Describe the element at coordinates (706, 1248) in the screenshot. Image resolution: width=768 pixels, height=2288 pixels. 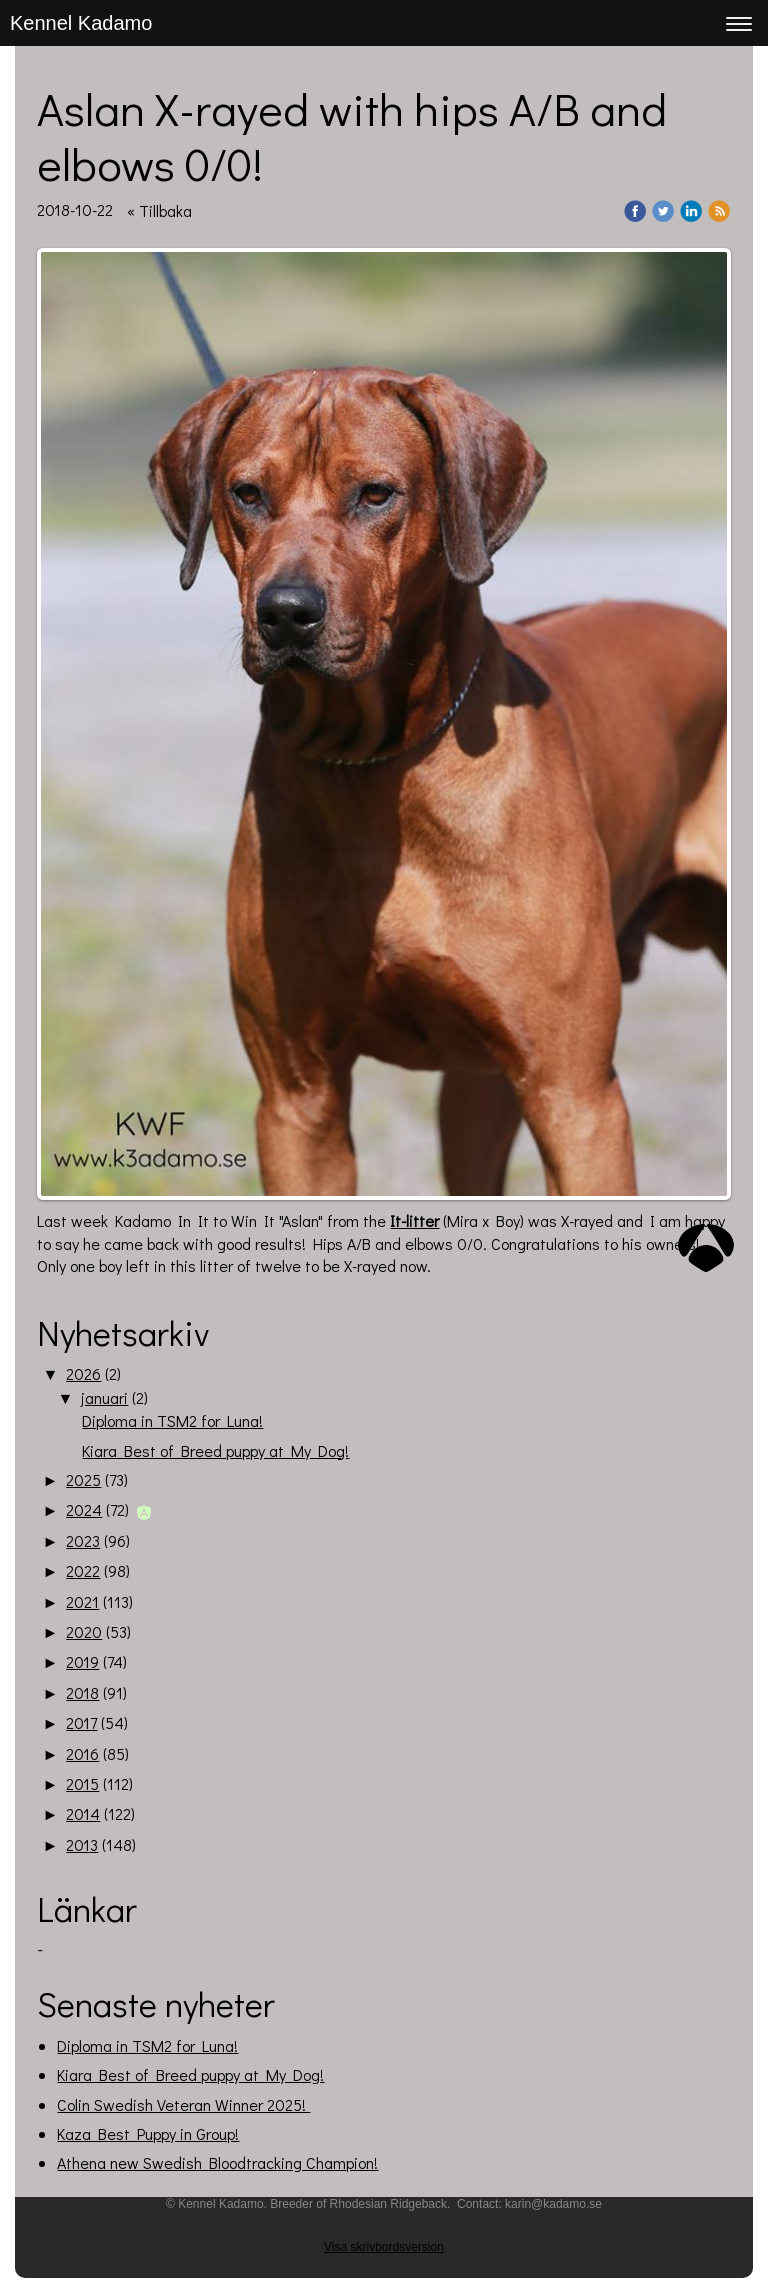
I see `open the Antena 3 app` at that location.